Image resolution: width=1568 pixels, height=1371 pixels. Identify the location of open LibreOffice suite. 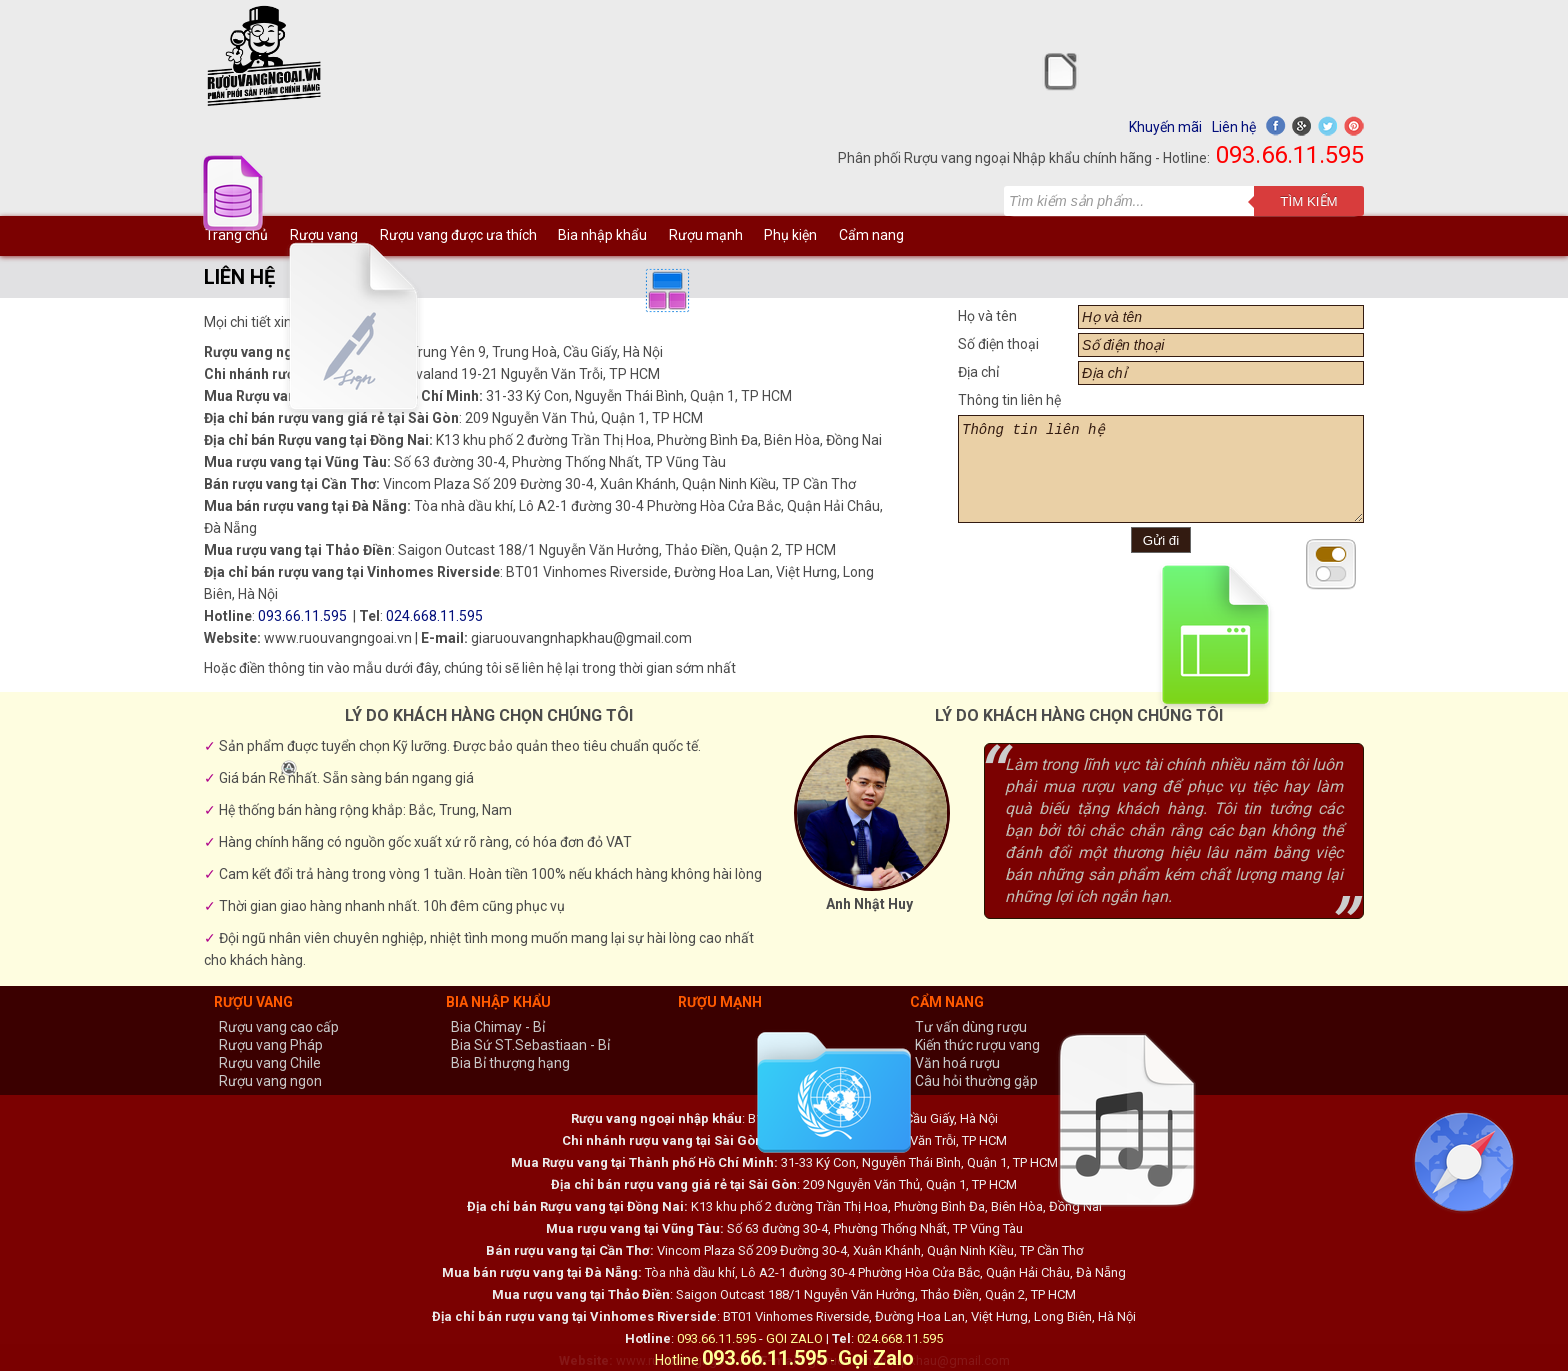
(1060, 71).